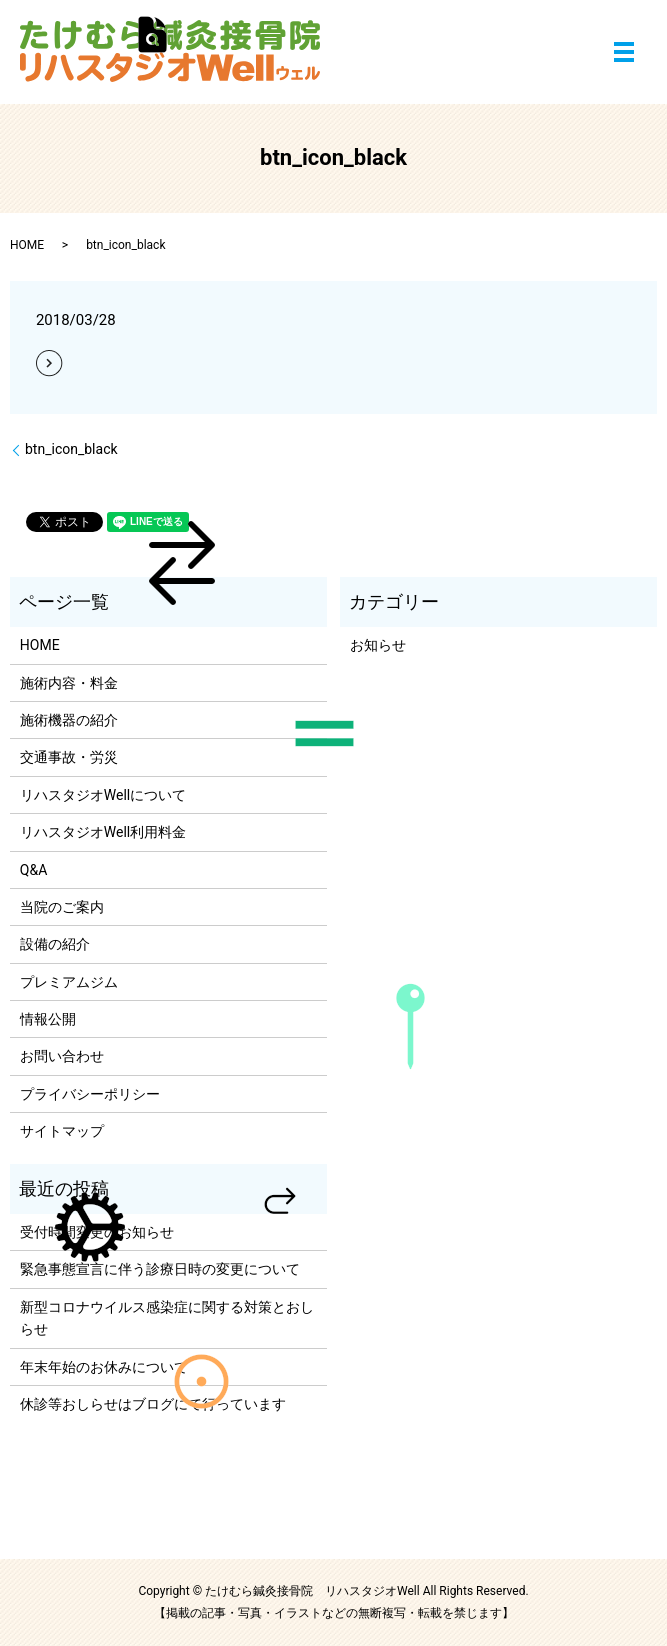 The width and height of the screenshot is (667, 1646). Describe the element at coordinates (410, 1026) in the screenshot. I see `pin an item to keep it visible` at that location.